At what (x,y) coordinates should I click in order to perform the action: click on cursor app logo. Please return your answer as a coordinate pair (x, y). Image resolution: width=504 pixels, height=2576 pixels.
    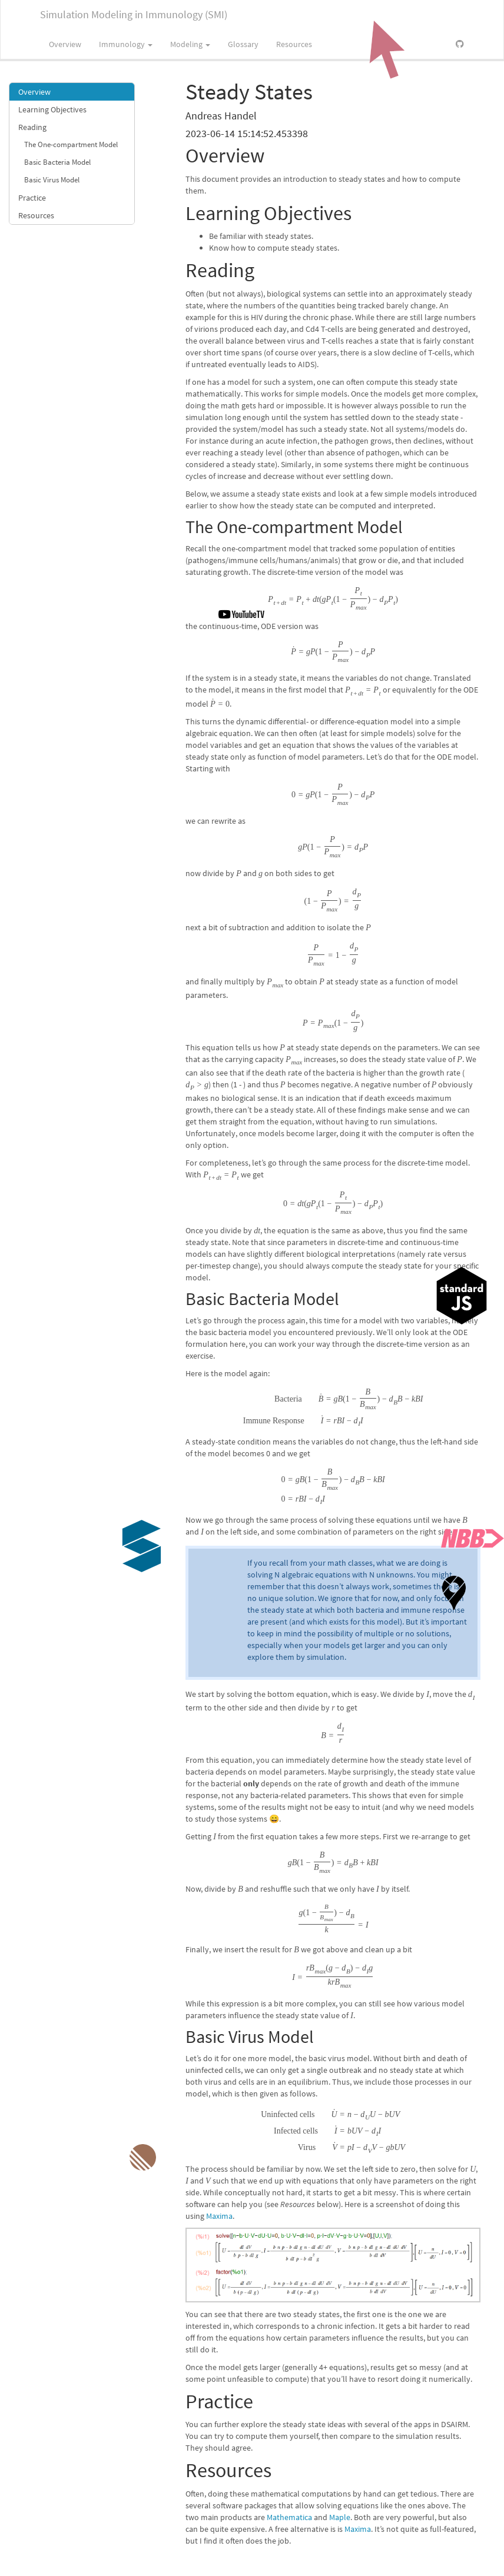
    Looking at the image, I should click on (384, 50).